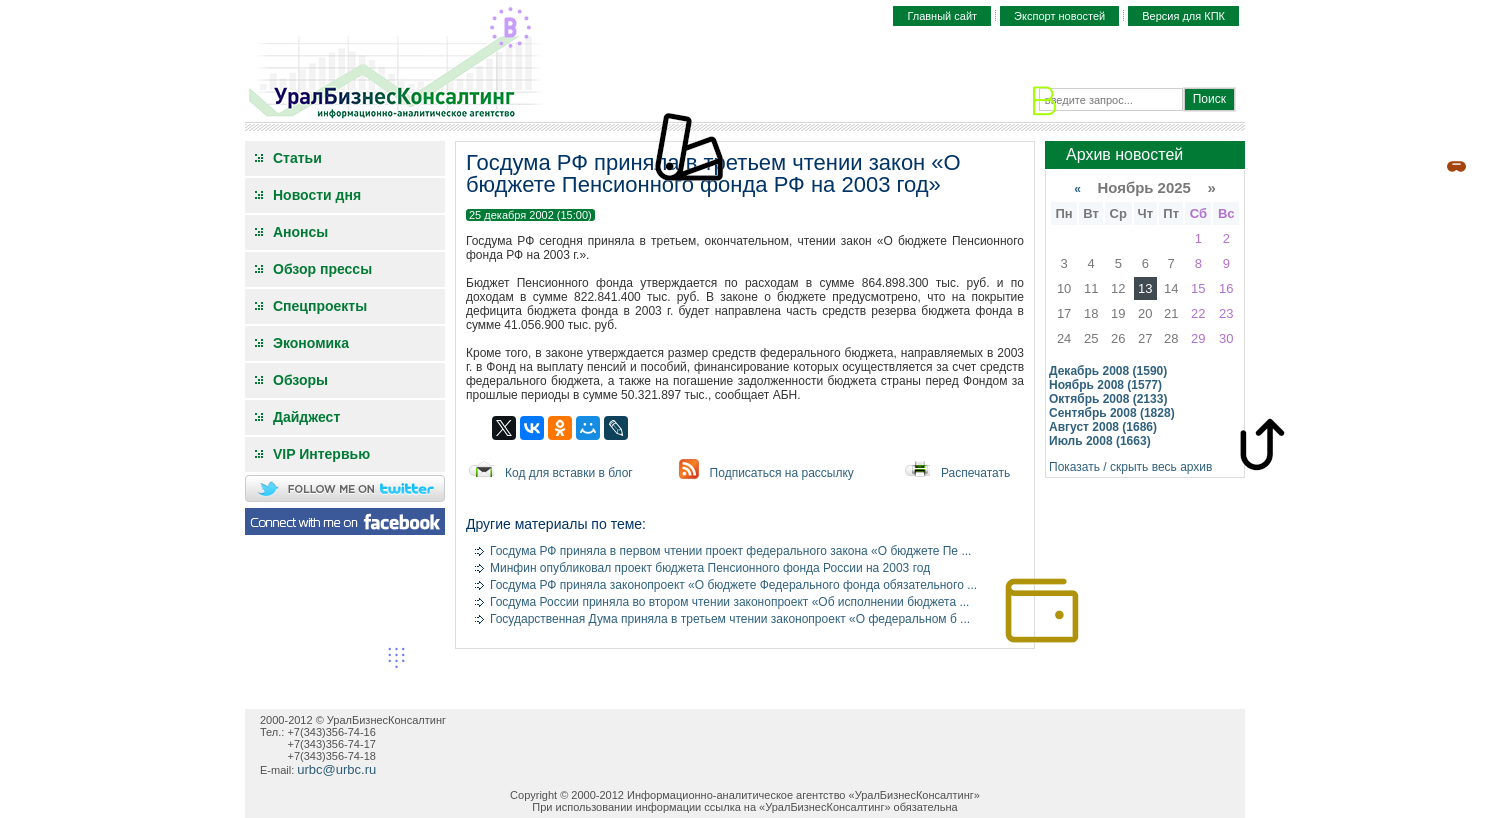  What do you see at coordinates (1040, 613) in the screenshot?
I see `access your wallet or payment methods` at bounding box center [1040, 613].